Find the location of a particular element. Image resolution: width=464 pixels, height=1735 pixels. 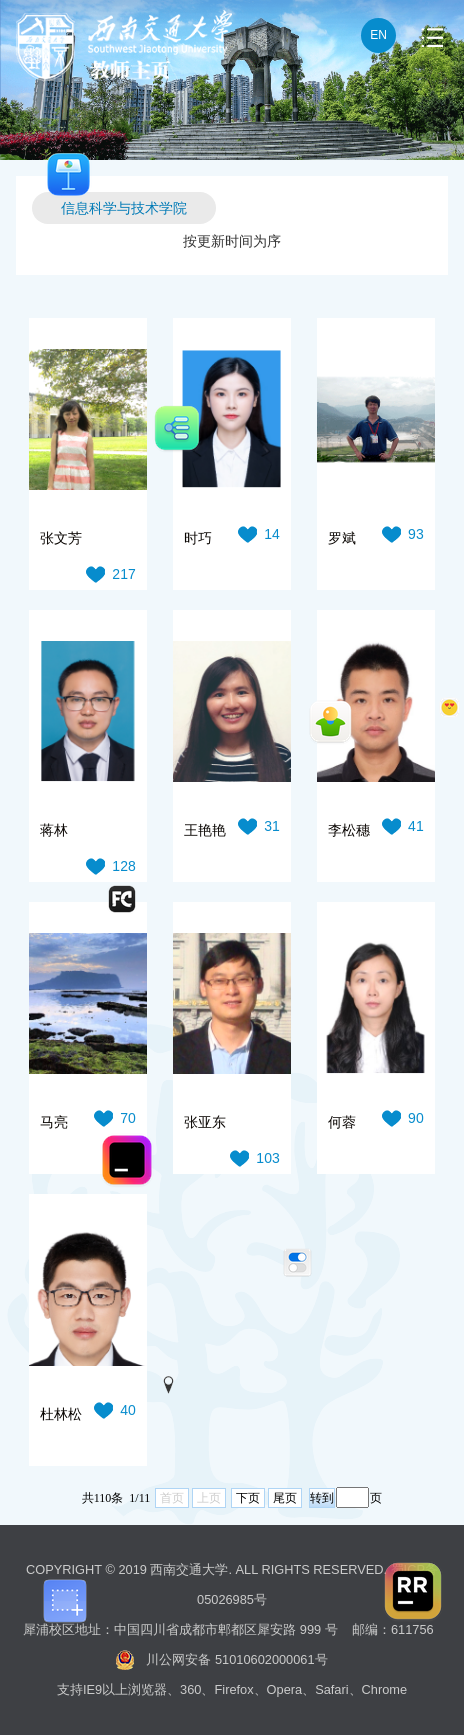

take a screenshot is located at coordinates (65, 1601).